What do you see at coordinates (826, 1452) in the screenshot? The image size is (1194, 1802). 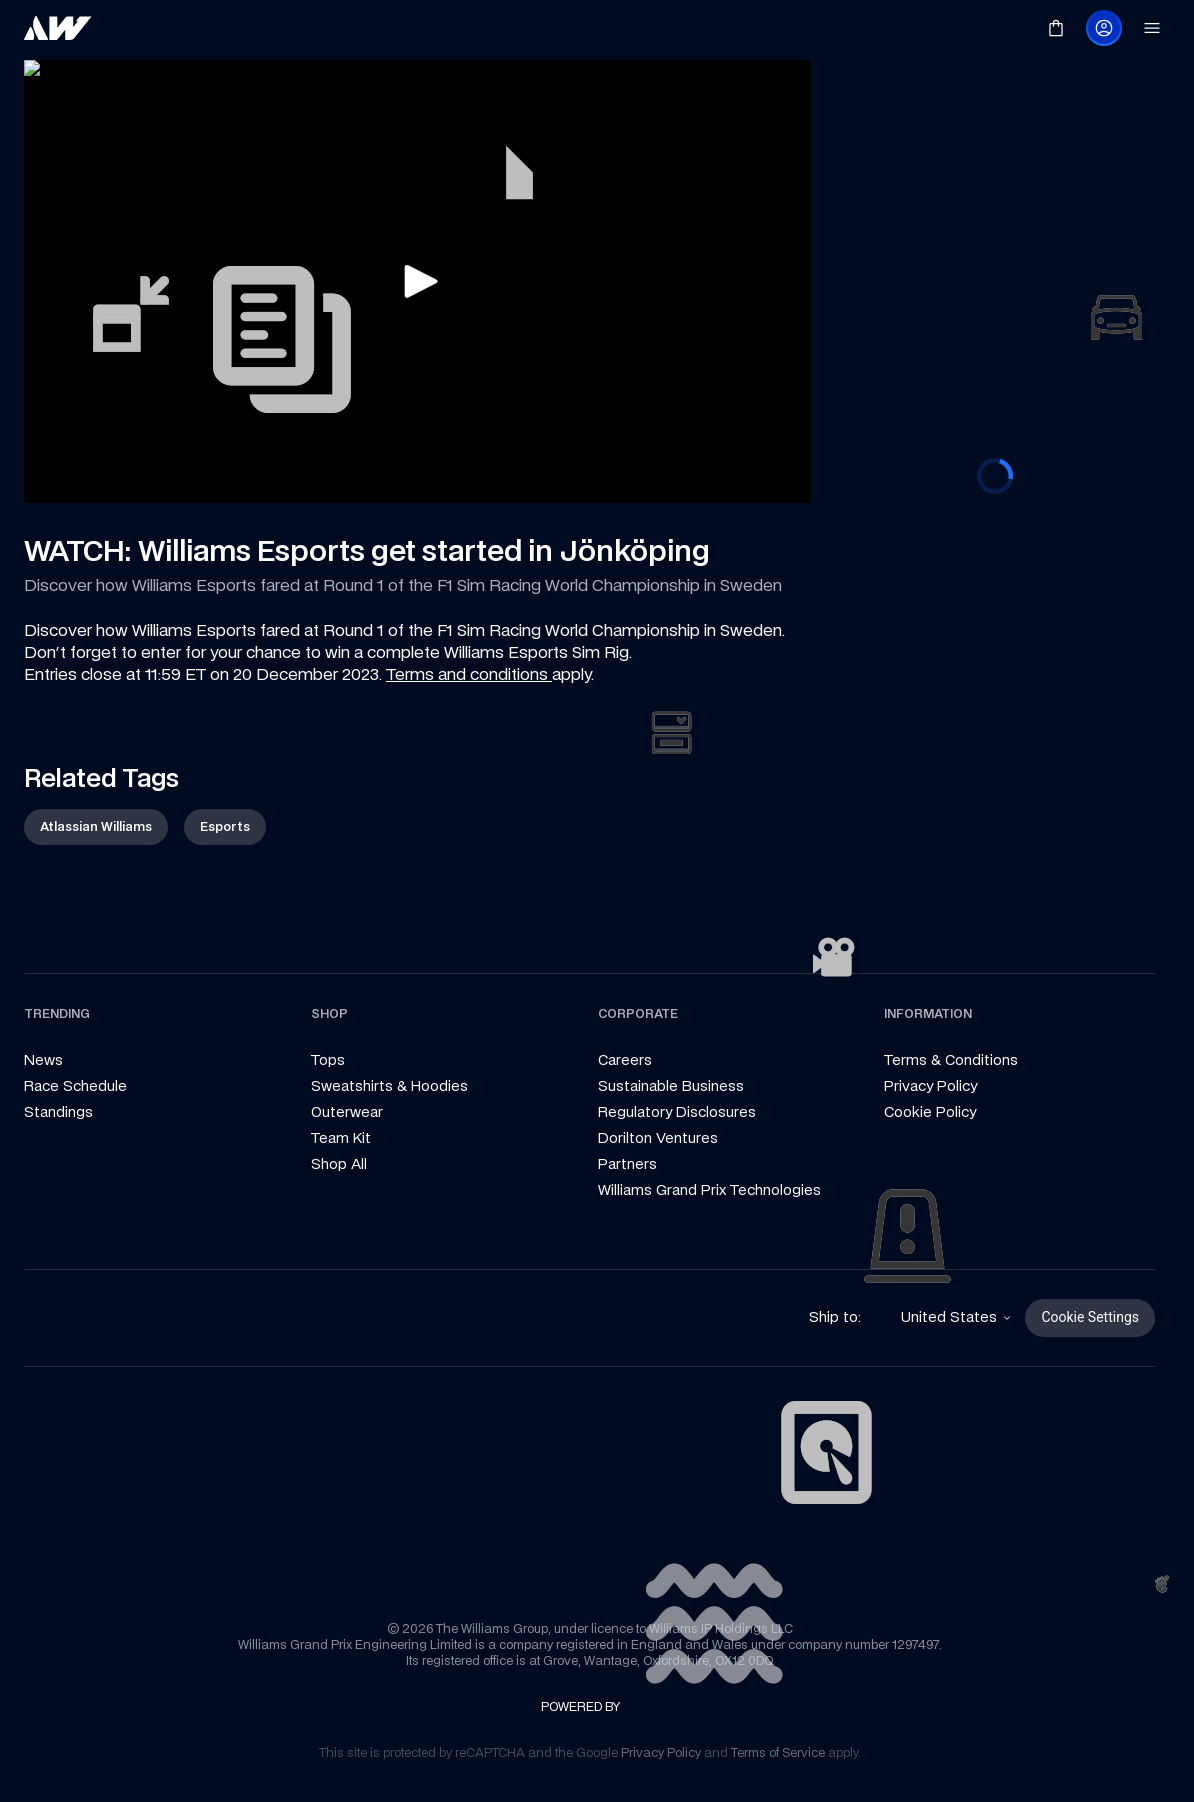 I see `access connected USB hard drive` at bounding box center [826, 1452].